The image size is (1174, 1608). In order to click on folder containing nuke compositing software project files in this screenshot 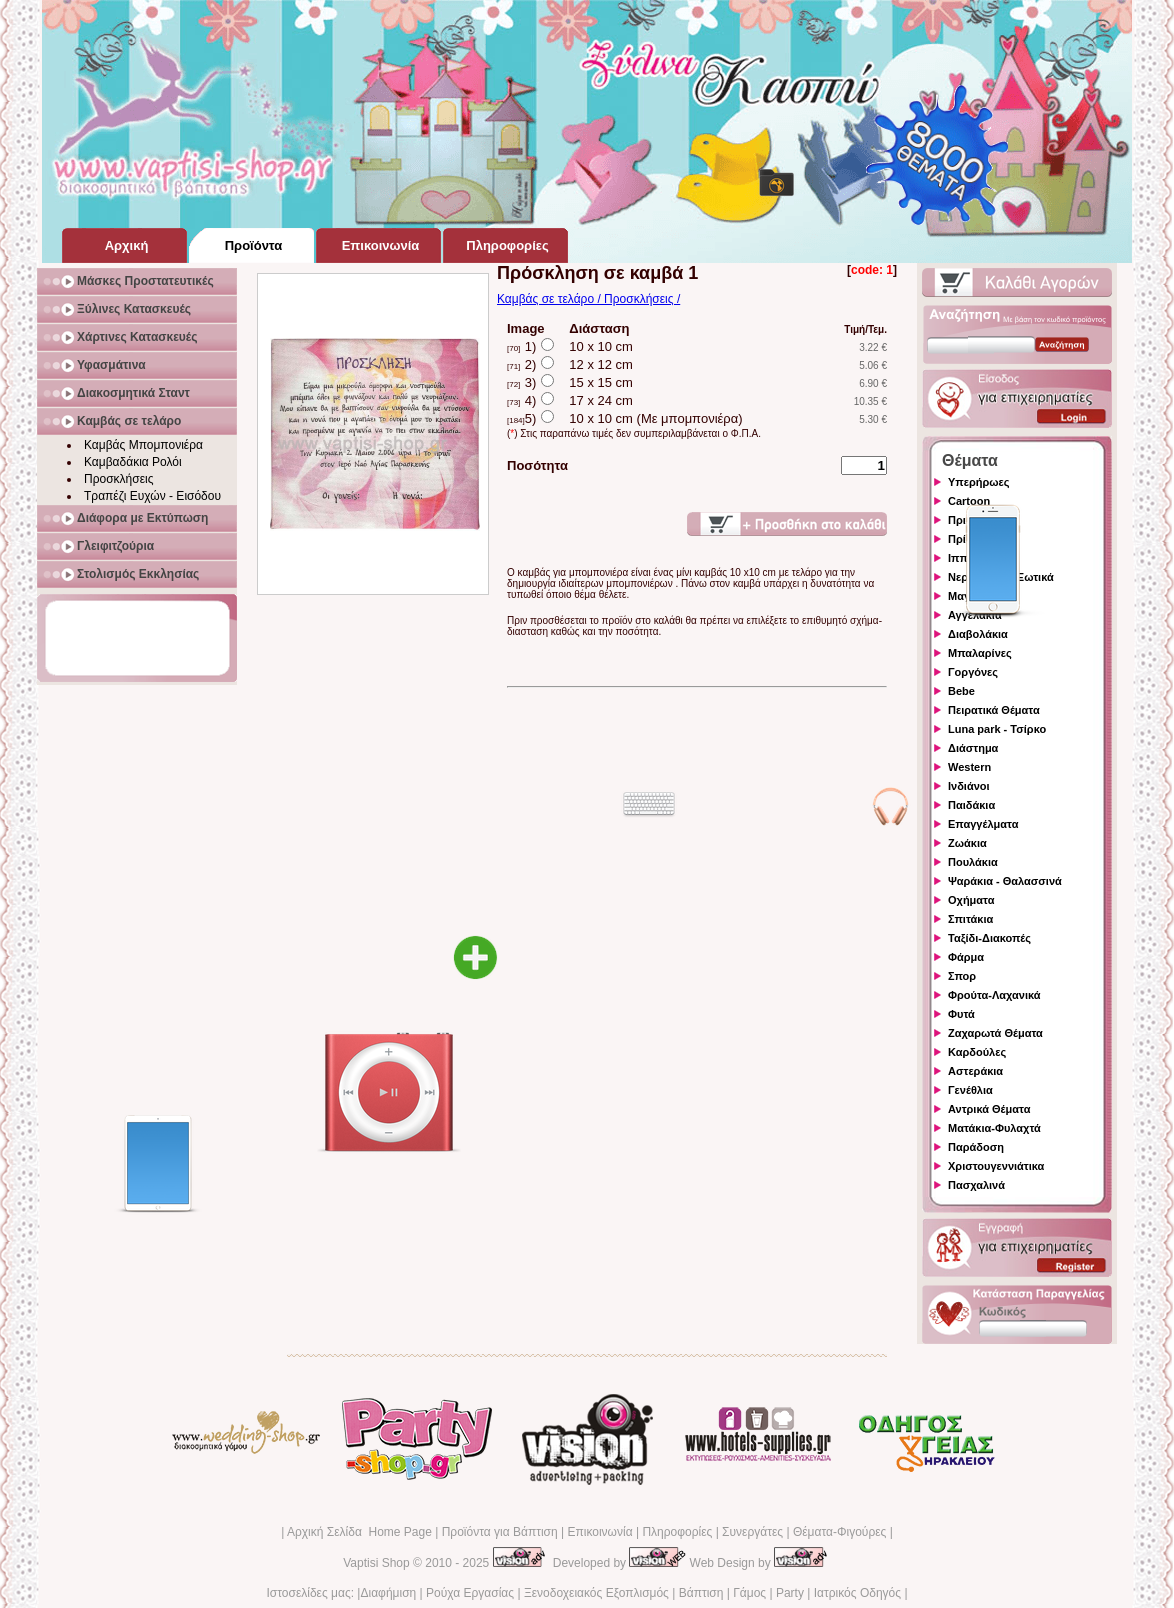, I will do `click(776, 183)`.